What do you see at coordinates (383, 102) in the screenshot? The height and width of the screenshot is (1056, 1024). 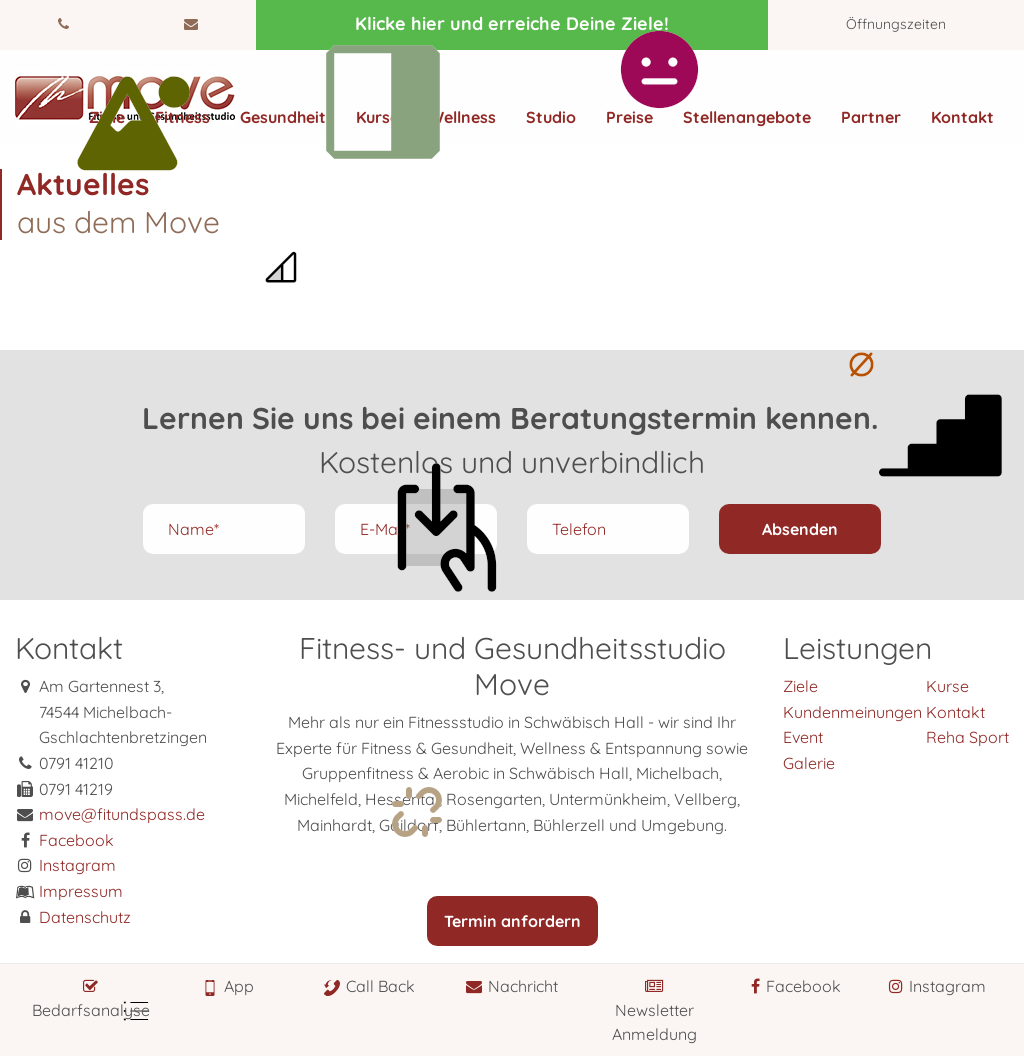 I see `toggle the right sidebar panel` at bounding box center [383, 102].